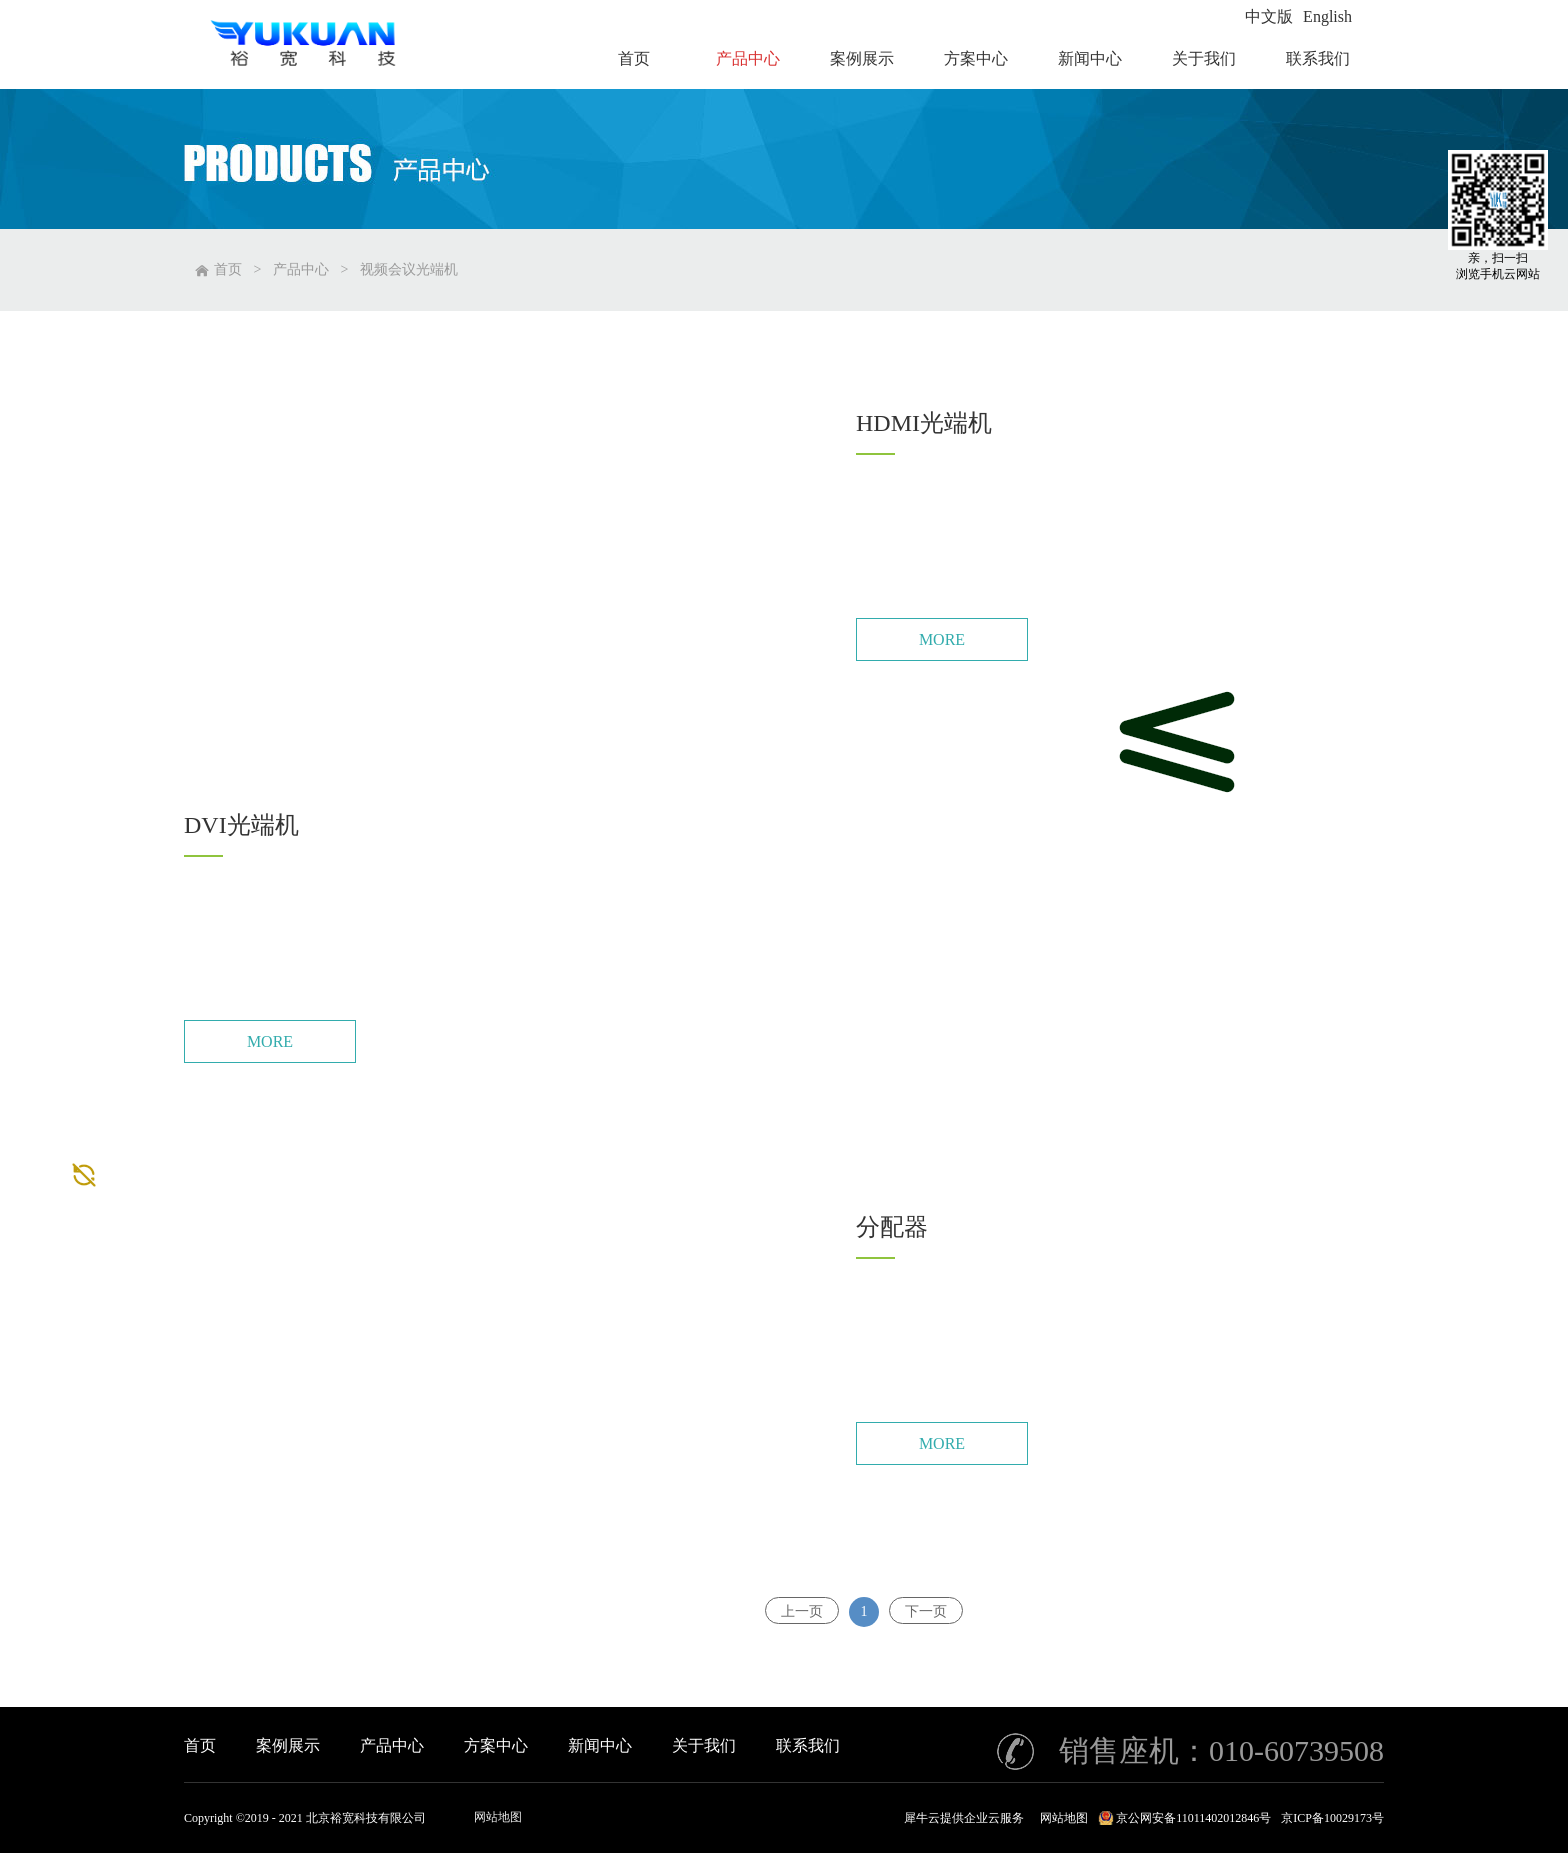  What do you see at coordinates (1177, 742) in the screenshot?
I see `less than or equal to mathematical operator` at bounding box center [1177, 742].